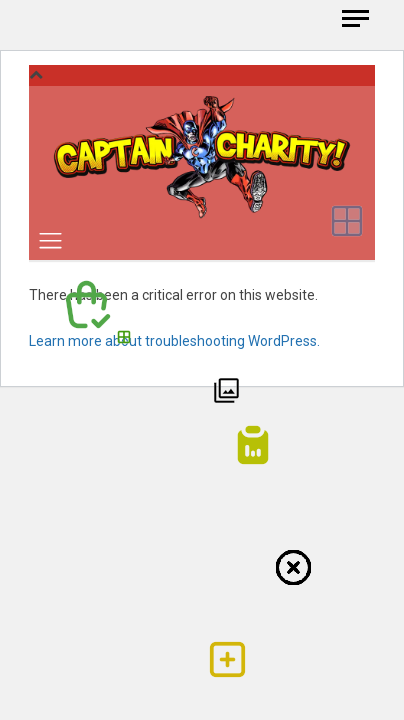 The image size is (404, 720). Describe the element at coordinates (86, 304) in the screenshot. I see `purchase completed successfully` at that location.